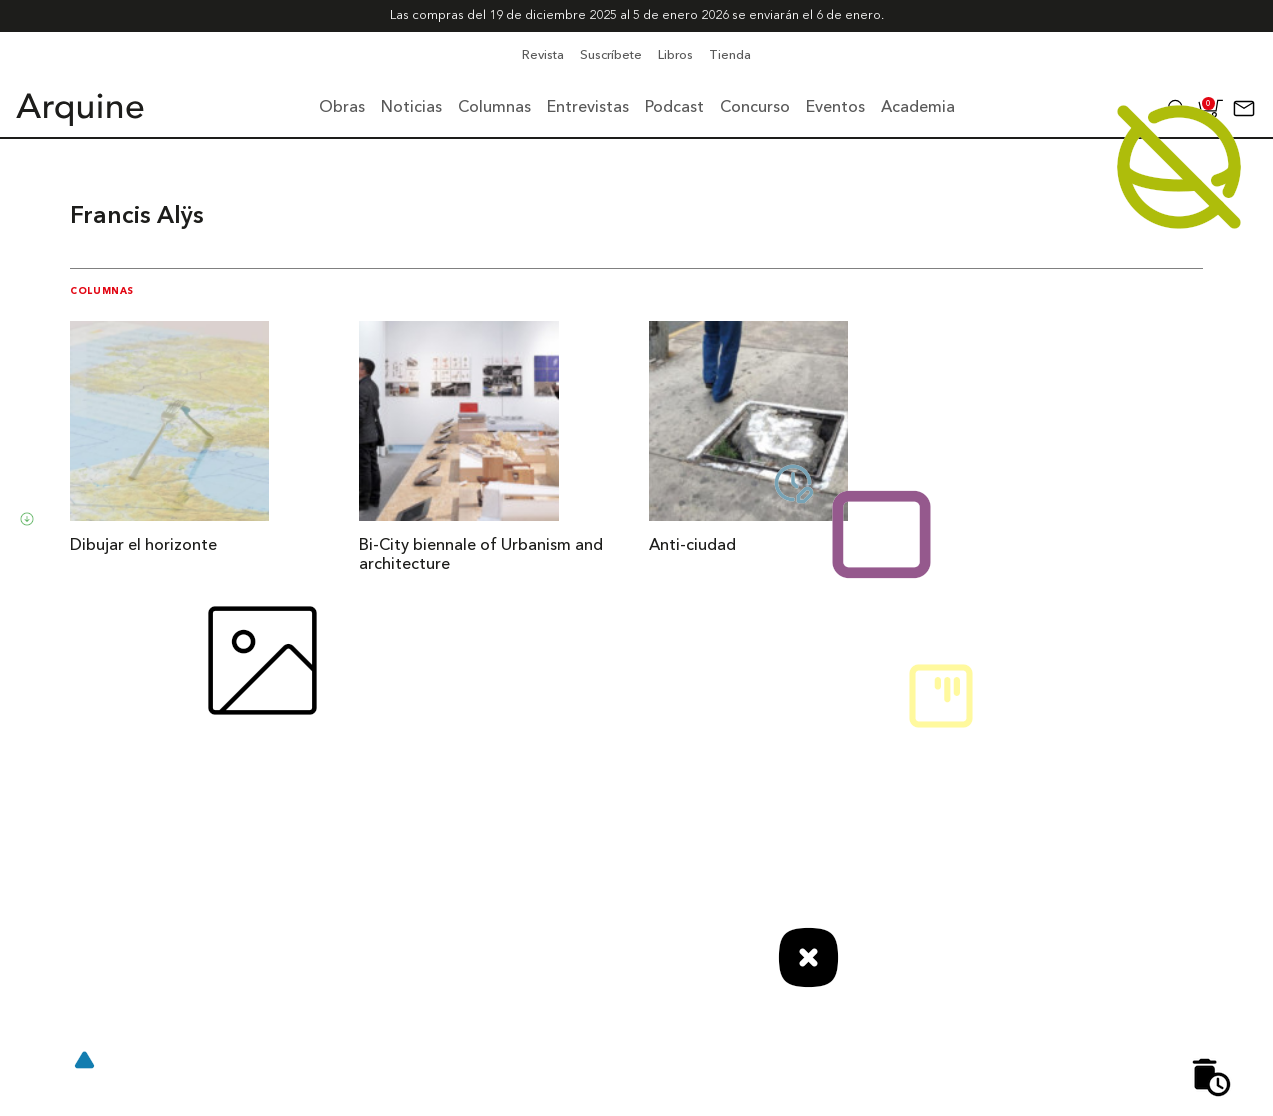  Describe the element at coordinates (793, 483) in the screenshot. I see `edit a scheduled time or event` at that location.